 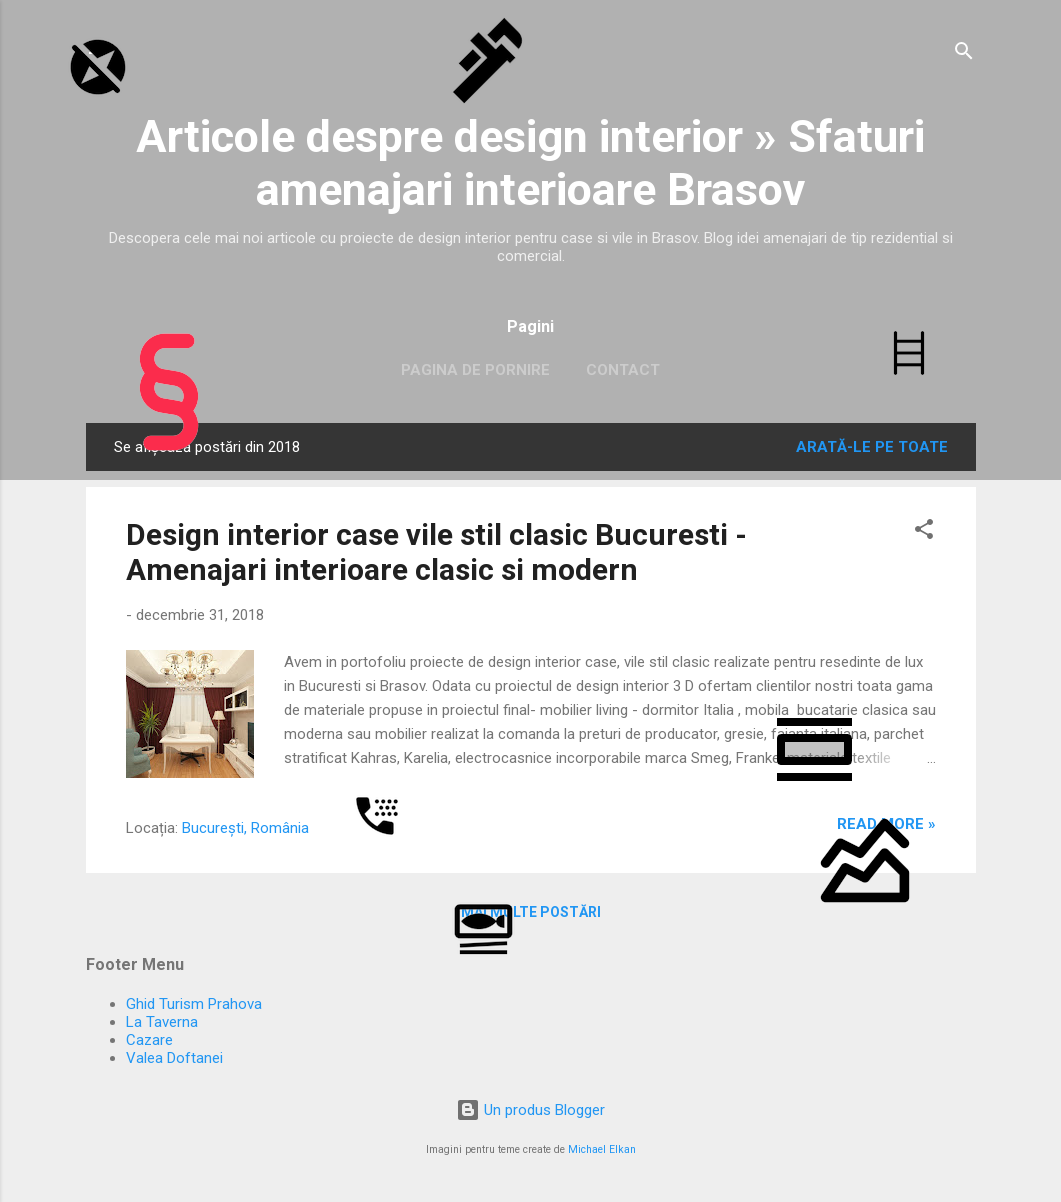 I want to click on disable compass or navigation features, so click(x=98, y=67).